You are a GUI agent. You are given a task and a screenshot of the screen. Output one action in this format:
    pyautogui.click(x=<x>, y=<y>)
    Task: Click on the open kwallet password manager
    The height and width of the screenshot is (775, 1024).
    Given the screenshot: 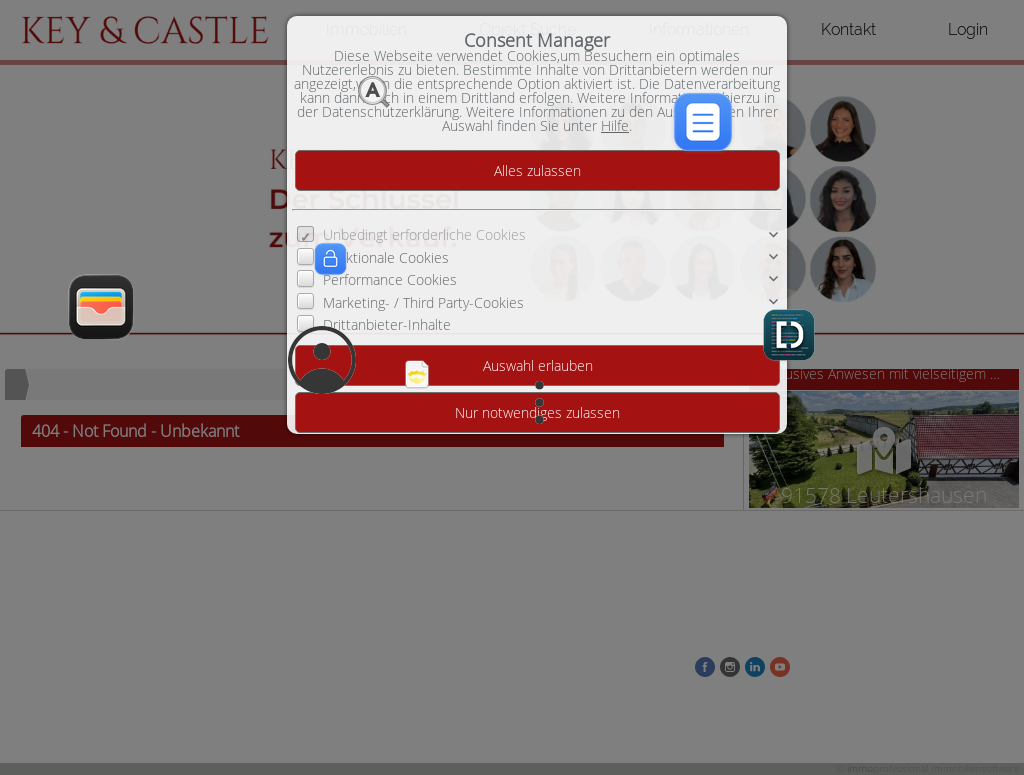 What is the action you would take?
    pyautogui.click(x=101, y=307)
    